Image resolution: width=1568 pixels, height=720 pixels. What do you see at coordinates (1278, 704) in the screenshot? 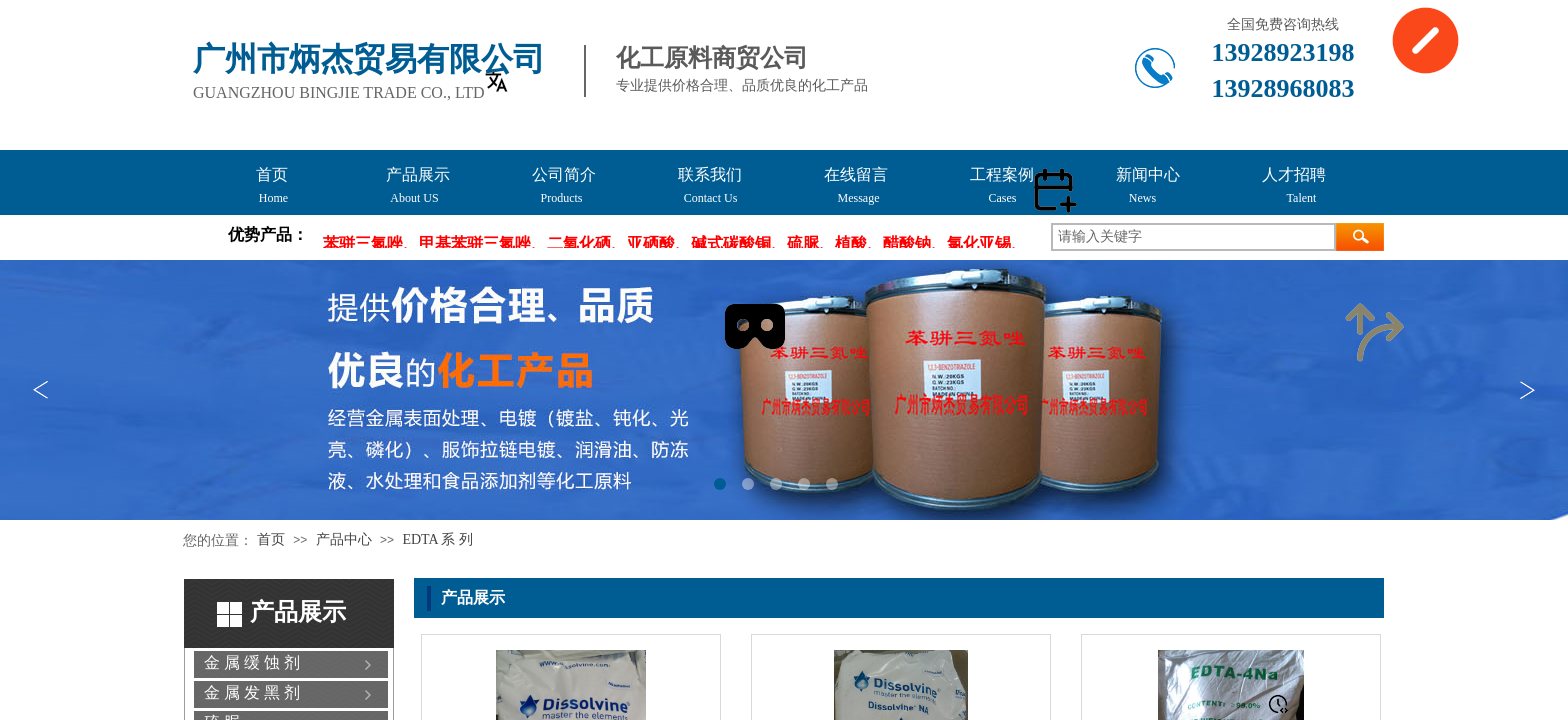
I see `view or edit scheduled code execution` at bounding box center [1278, 704].